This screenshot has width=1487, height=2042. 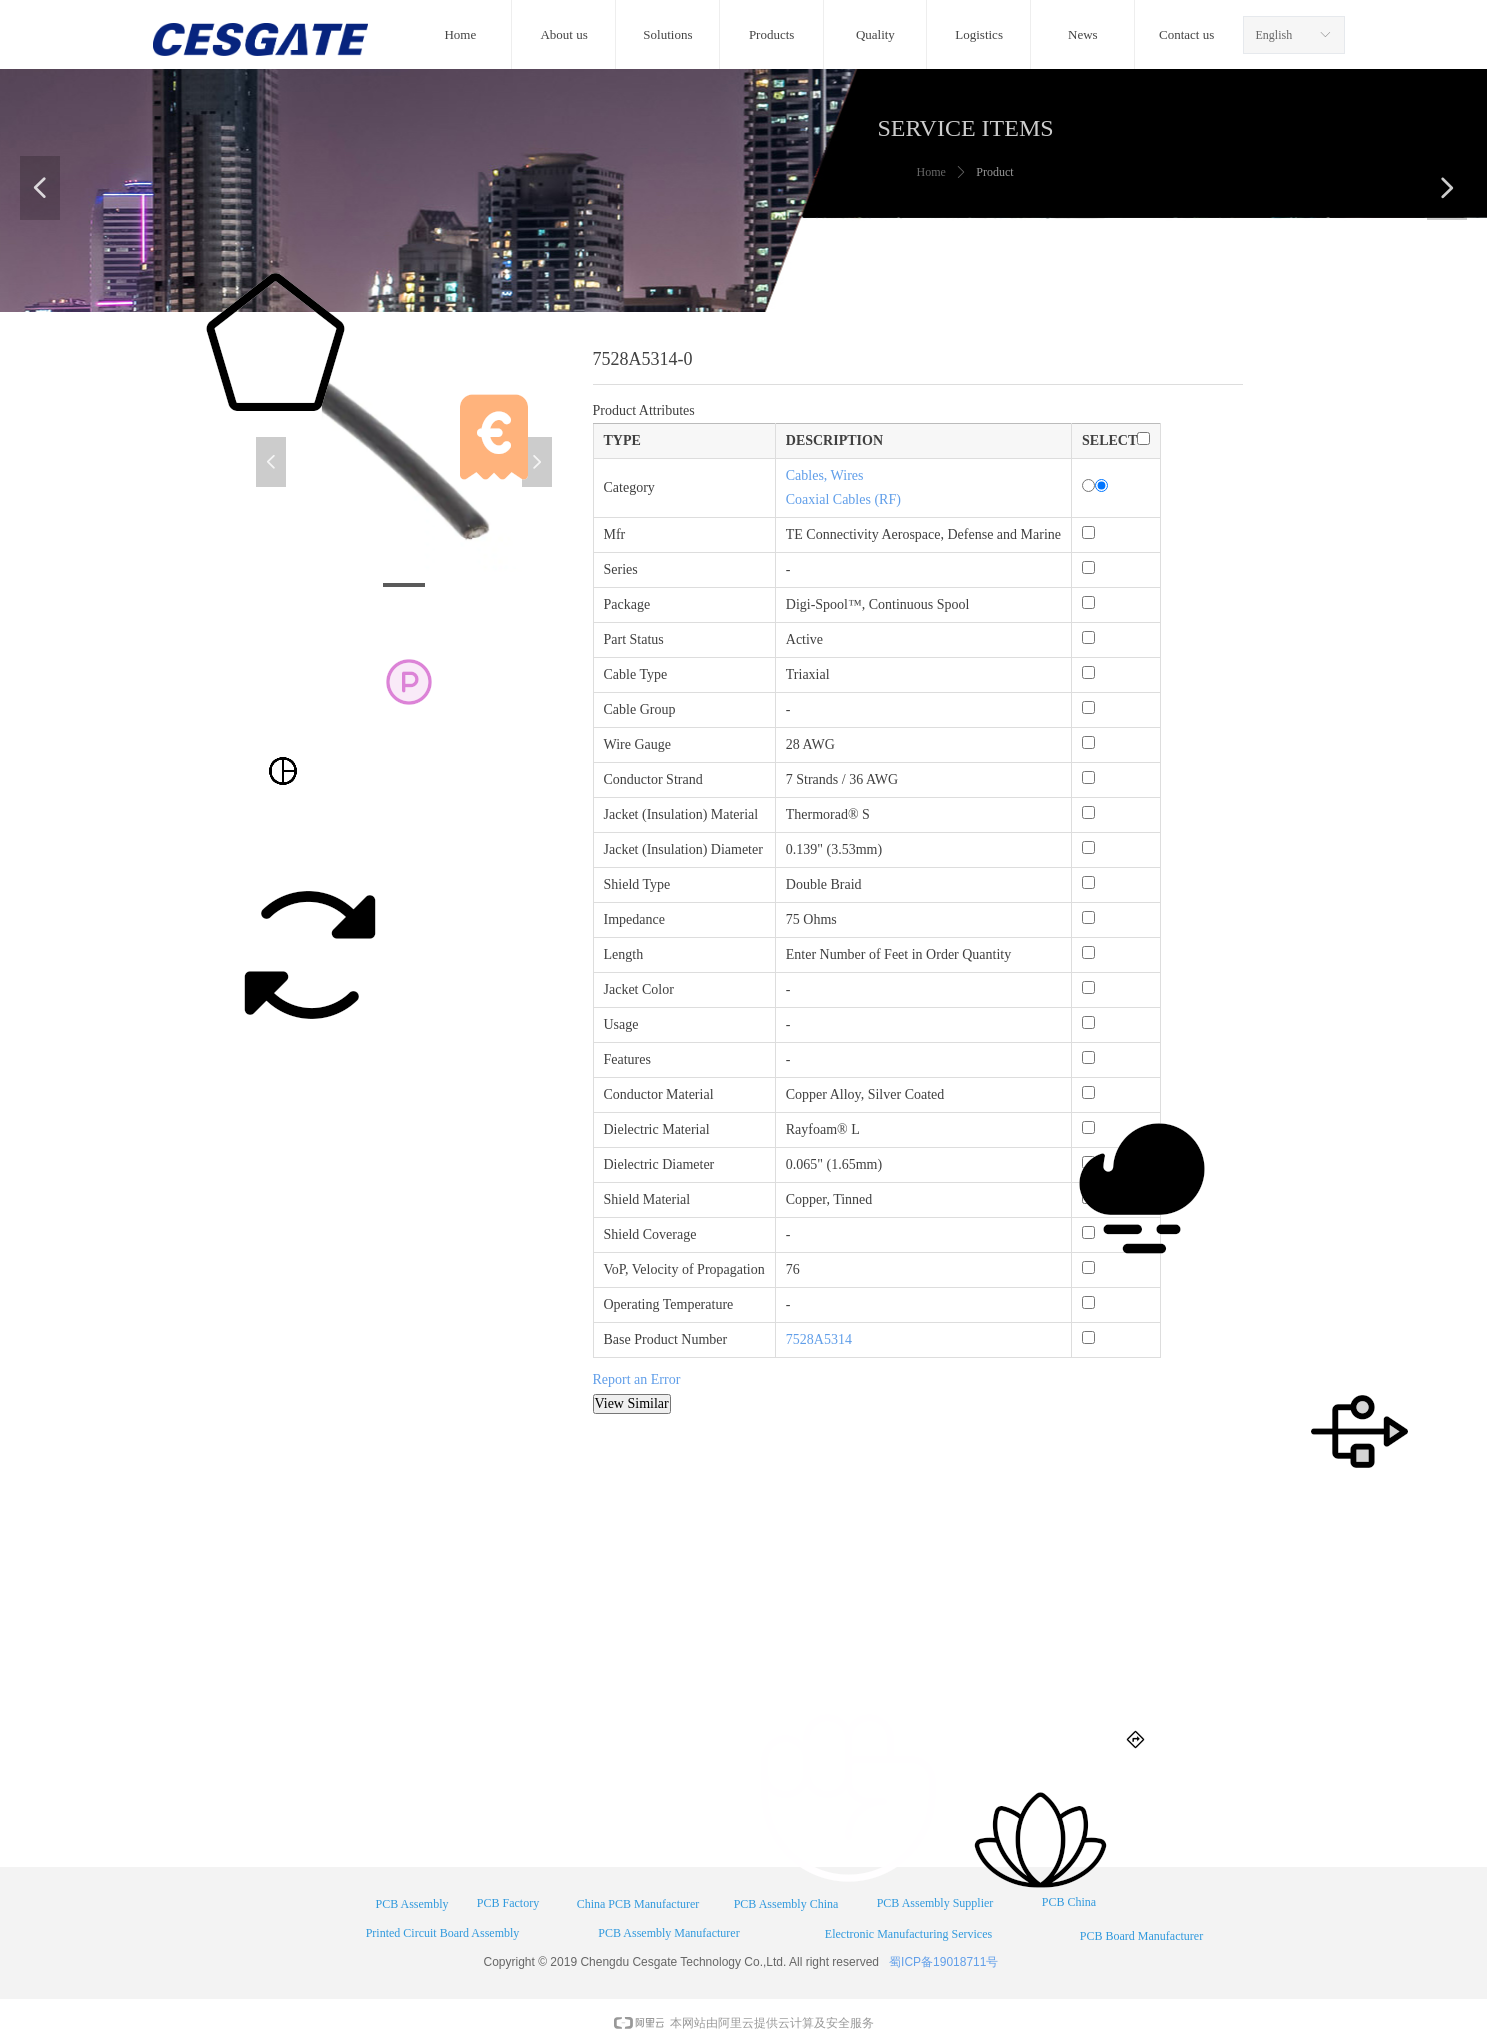 What do you see at coordinates (1040, 1844) in the screenshot?
I see `access meditation or mindfulness features` at bounding box center [1040, 1844].